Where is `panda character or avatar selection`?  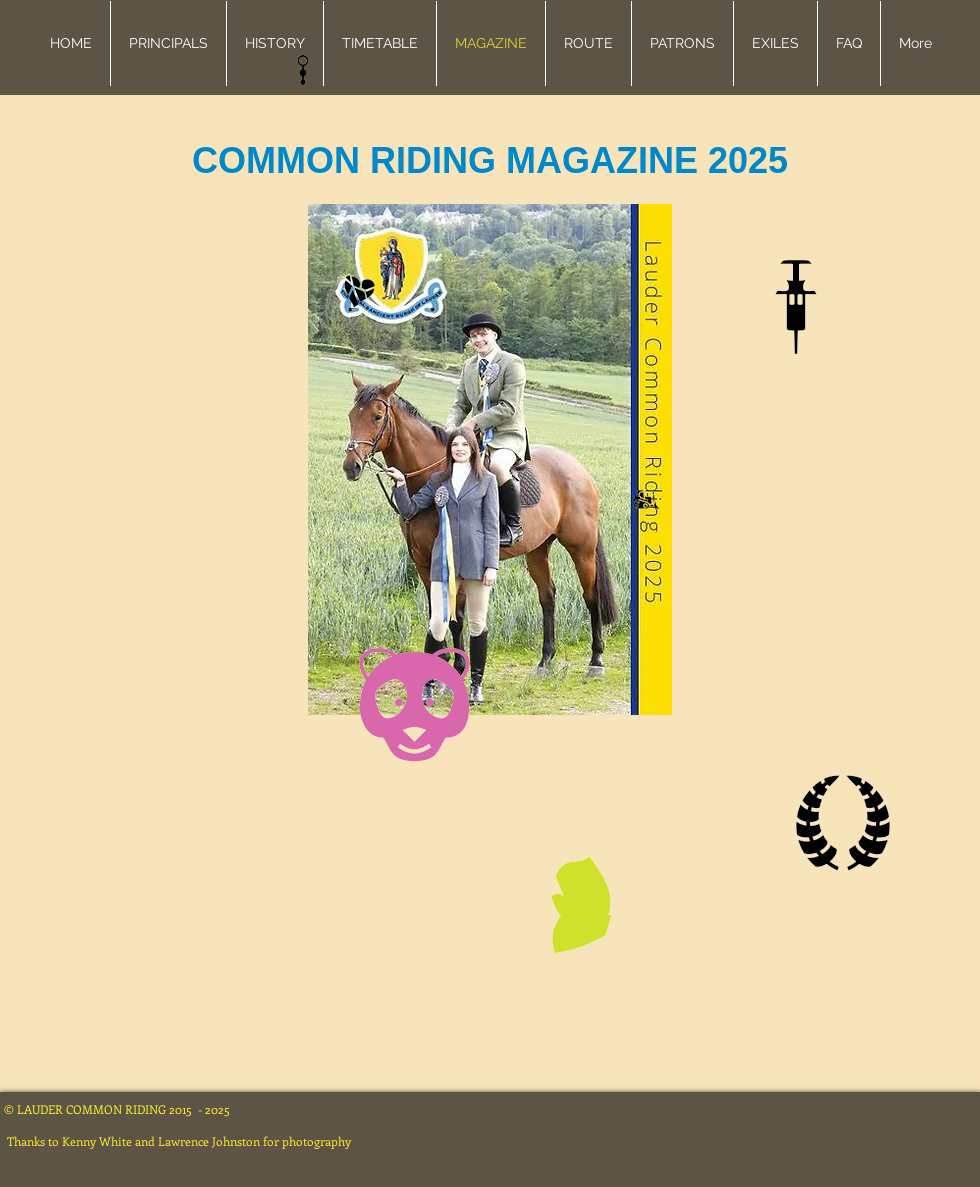
panda character or avatar selection is located at coordinates (414, 706).